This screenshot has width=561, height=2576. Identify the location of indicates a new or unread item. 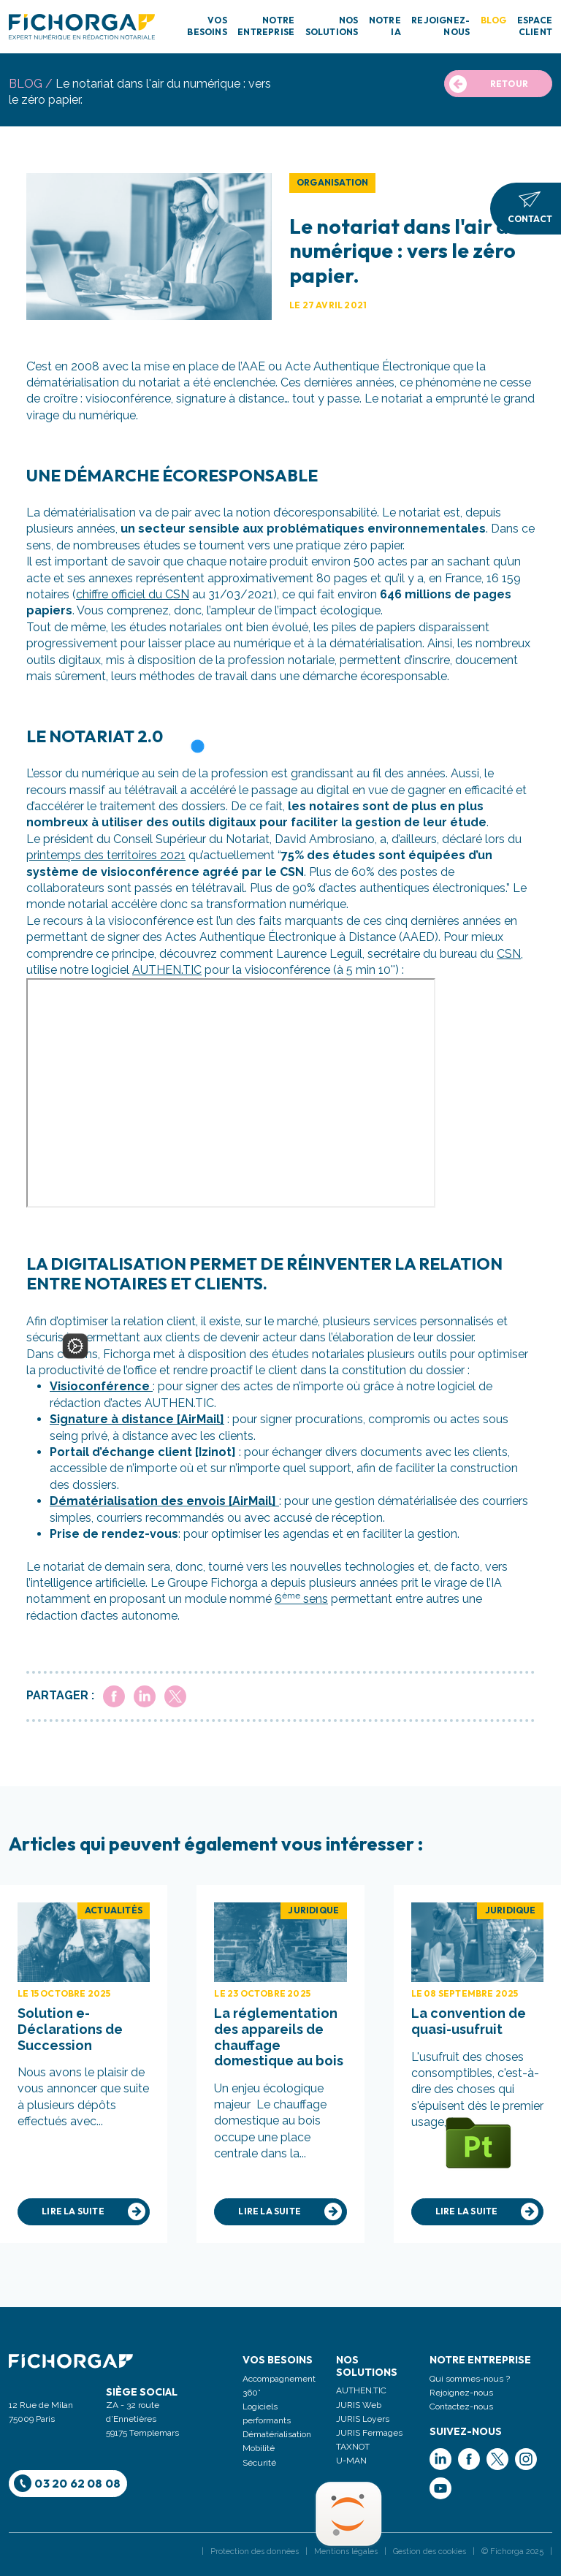
(197, 746).